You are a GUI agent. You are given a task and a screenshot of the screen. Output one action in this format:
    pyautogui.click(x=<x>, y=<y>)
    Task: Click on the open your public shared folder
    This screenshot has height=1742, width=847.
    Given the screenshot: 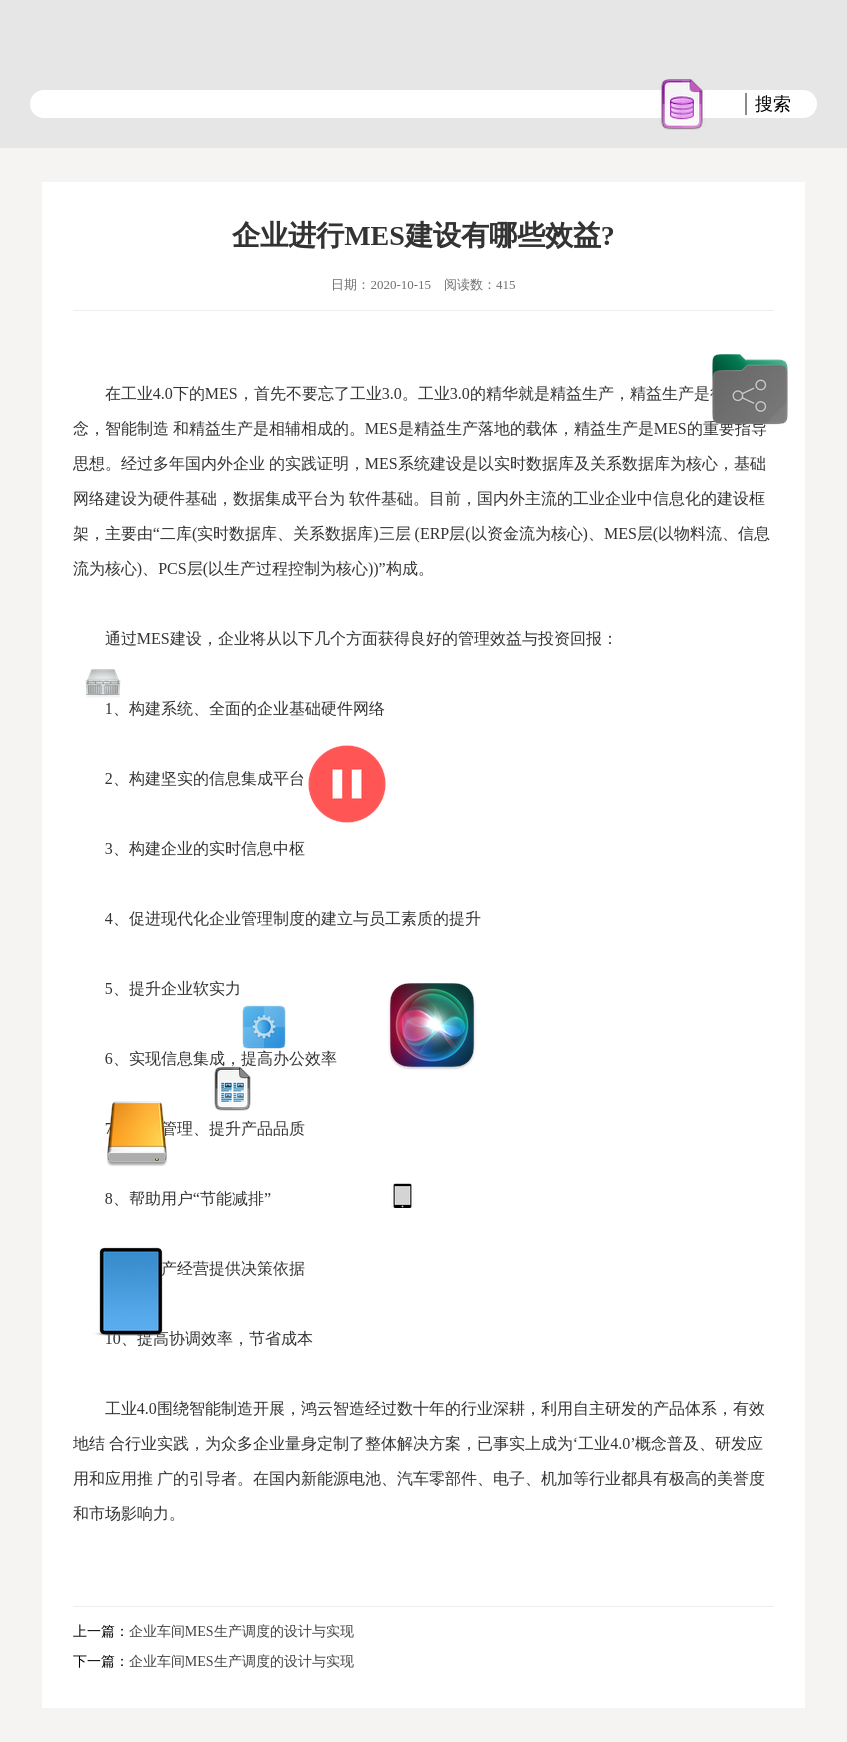 What is the action you would take?
    pyautogui.click(x=750, y=389)
    